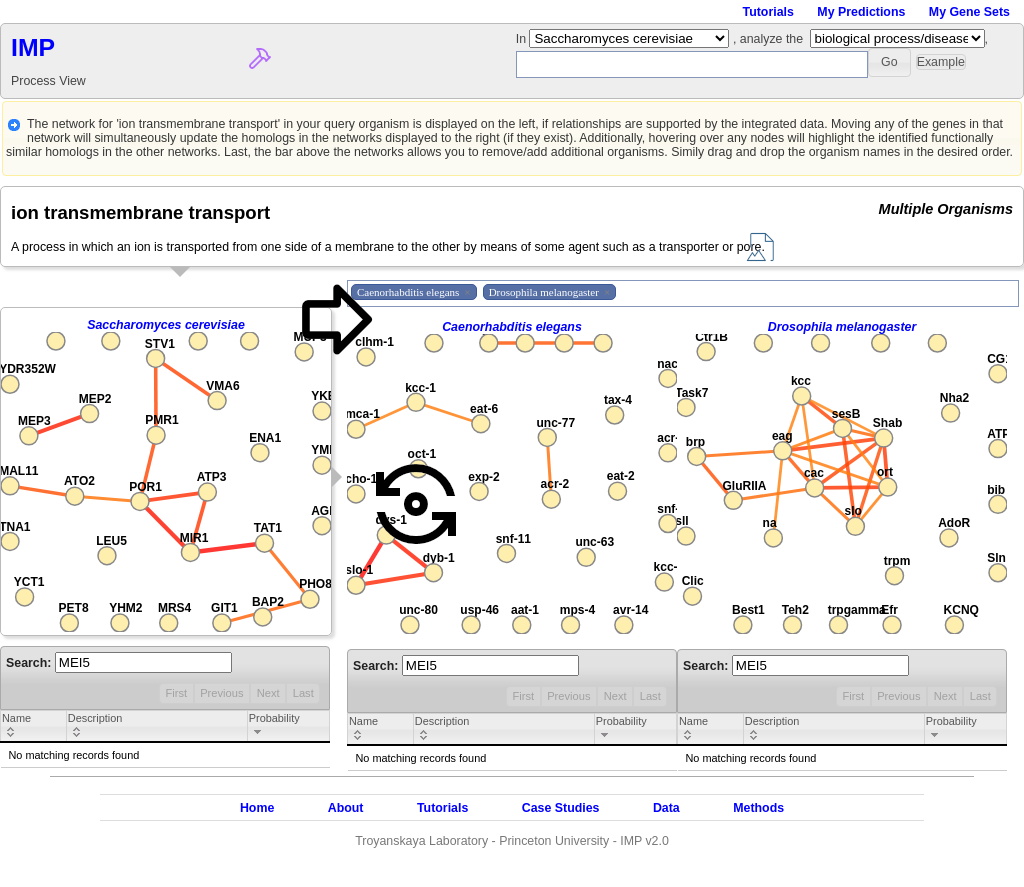  What do you see at coordinates (260, 58) in the screenshot?
I see `access tools or settings` at bounding box center [260, 58].